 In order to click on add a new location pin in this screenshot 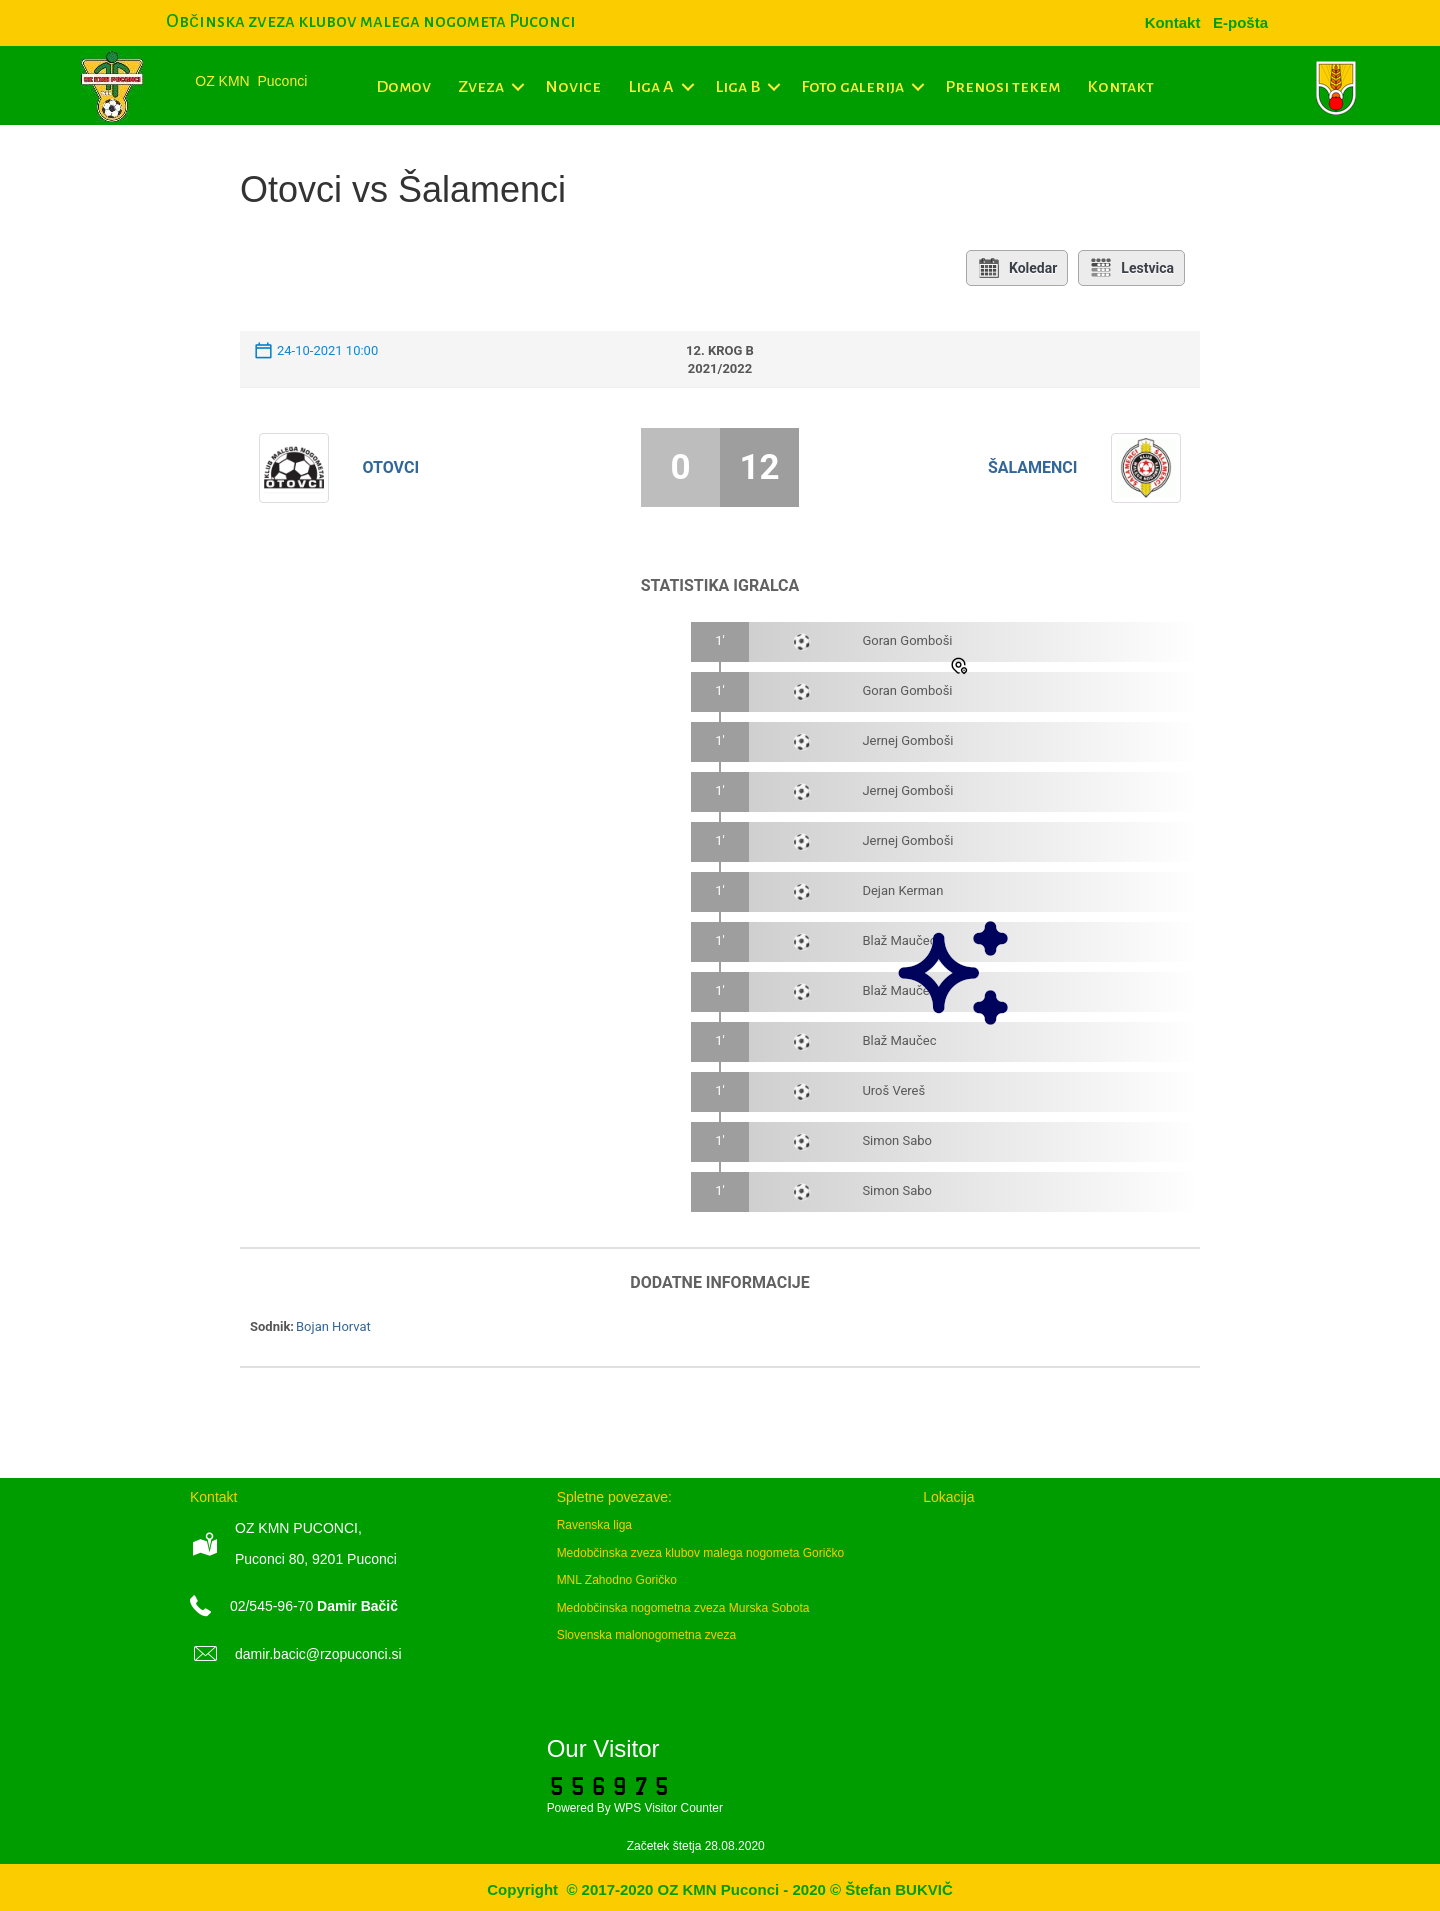, I will do `click(958, 665)`.